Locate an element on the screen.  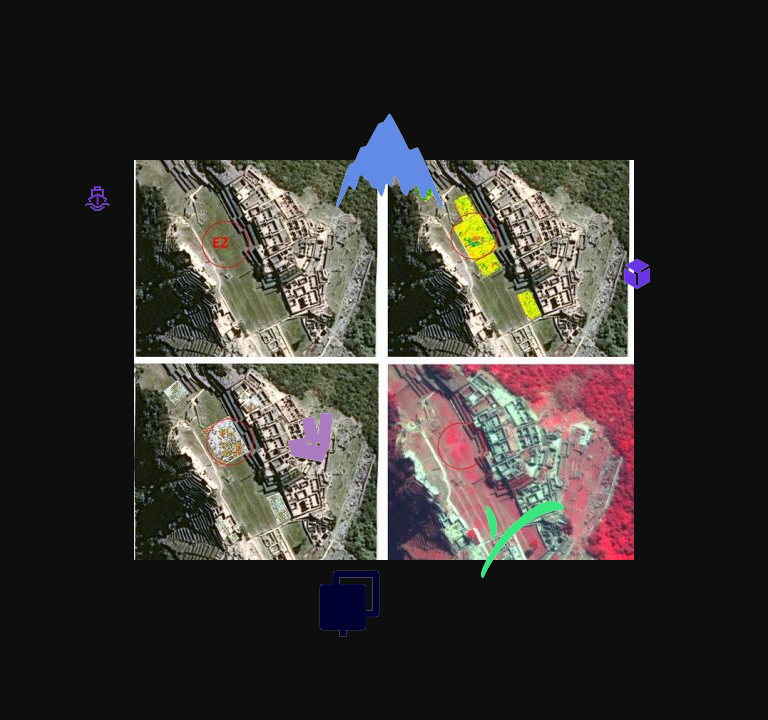
ImprovMX email forwarding service logo is located at coordinates (97, 198).